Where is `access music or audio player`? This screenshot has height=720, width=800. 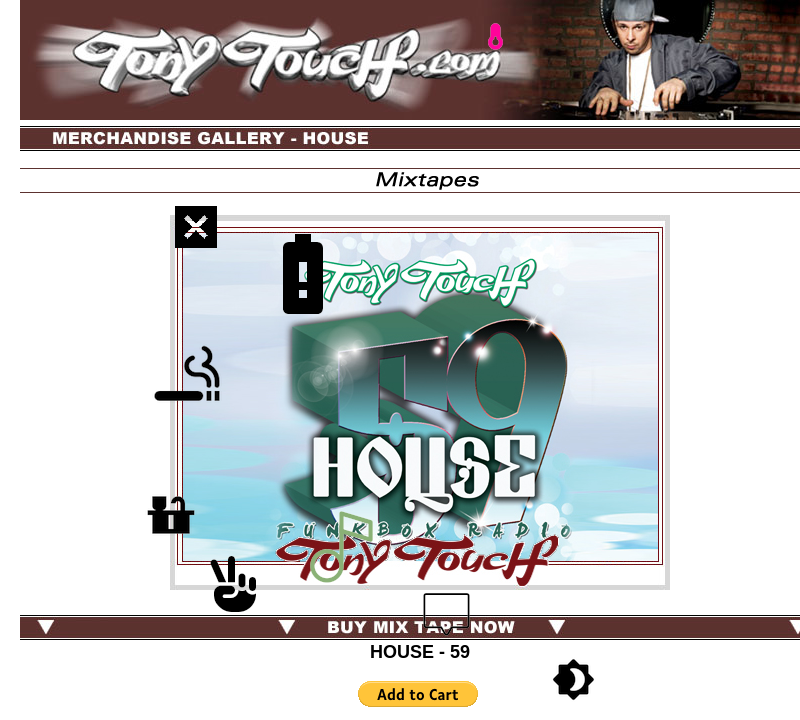 access music or audio player is located at coordinates (341, 545).